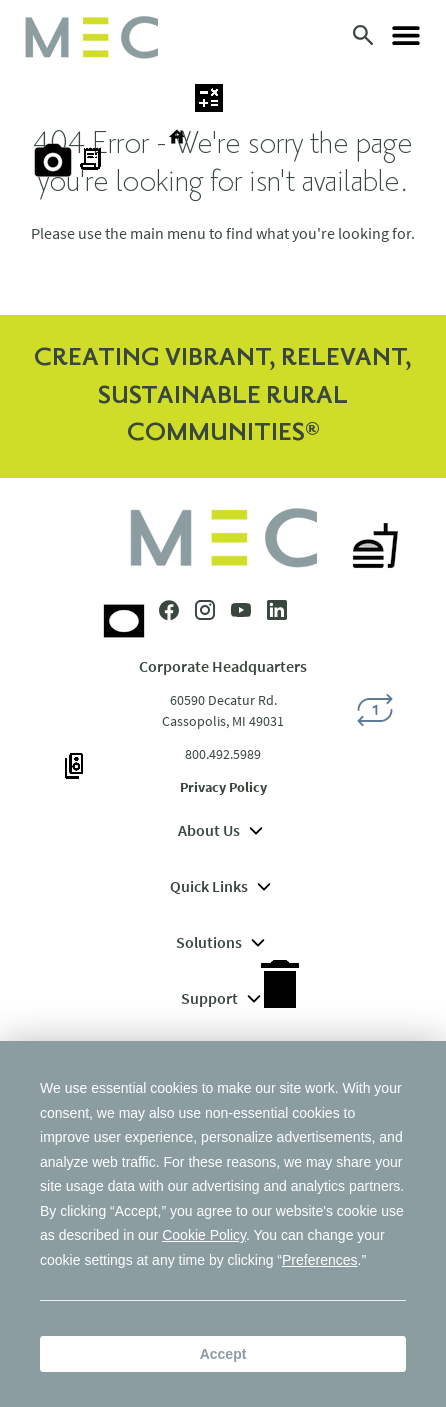  What do you see at coordinates (53, 162) in the screenshot?
I see `take a photo` at bounding box center [53, 162].